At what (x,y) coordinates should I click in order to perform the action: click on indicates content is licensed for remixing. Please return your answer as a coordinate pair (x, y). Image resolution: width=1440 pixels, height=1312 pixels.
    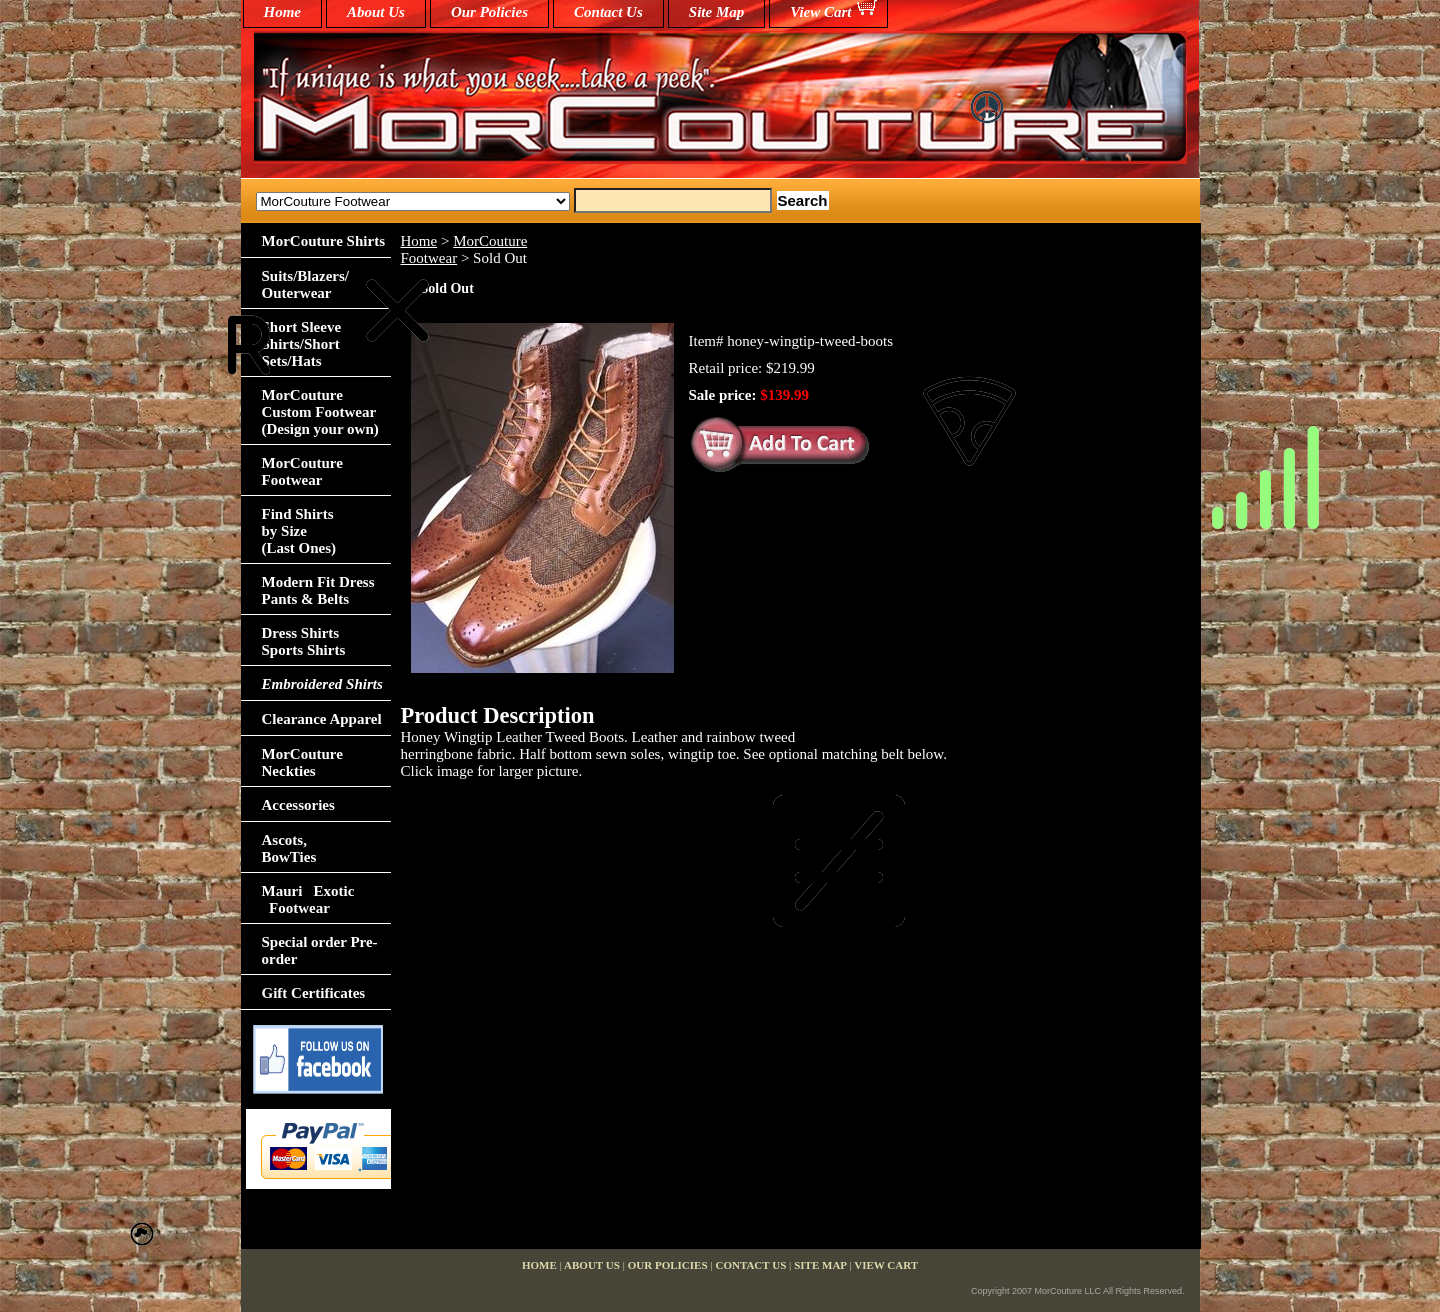
    Looking at the image, I should click on (142, 1234).